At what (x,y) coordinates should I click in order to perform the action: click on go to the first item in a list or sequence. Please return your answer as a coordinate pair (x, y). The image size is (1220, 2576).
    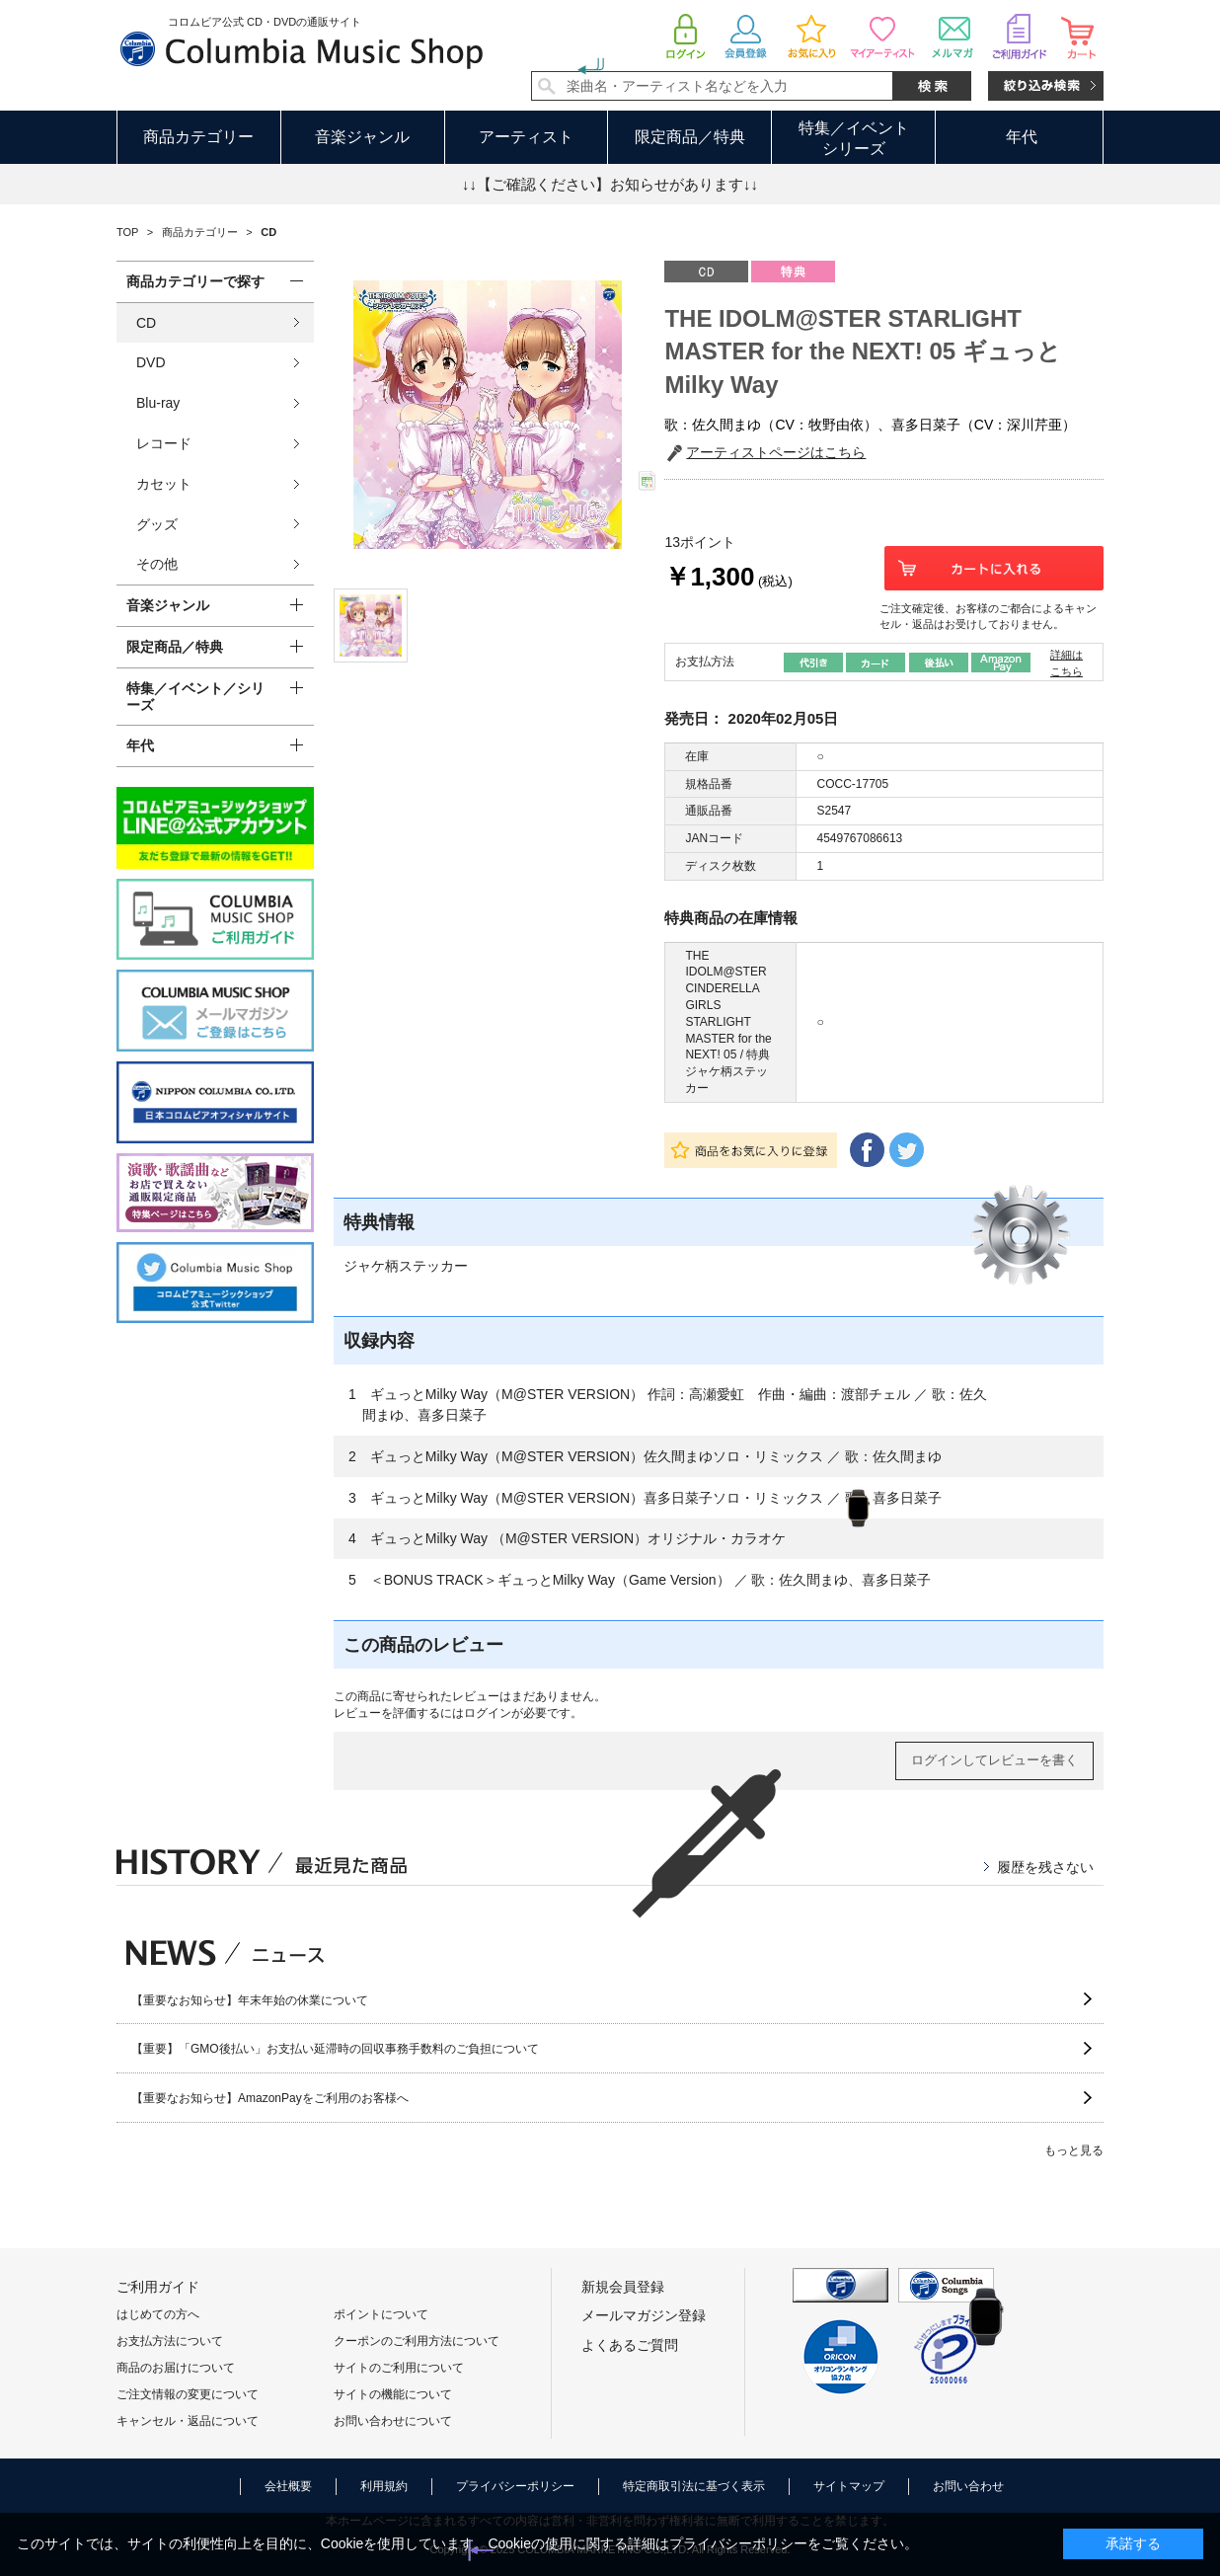
    Looking at the image, I should click on (481, 2550).